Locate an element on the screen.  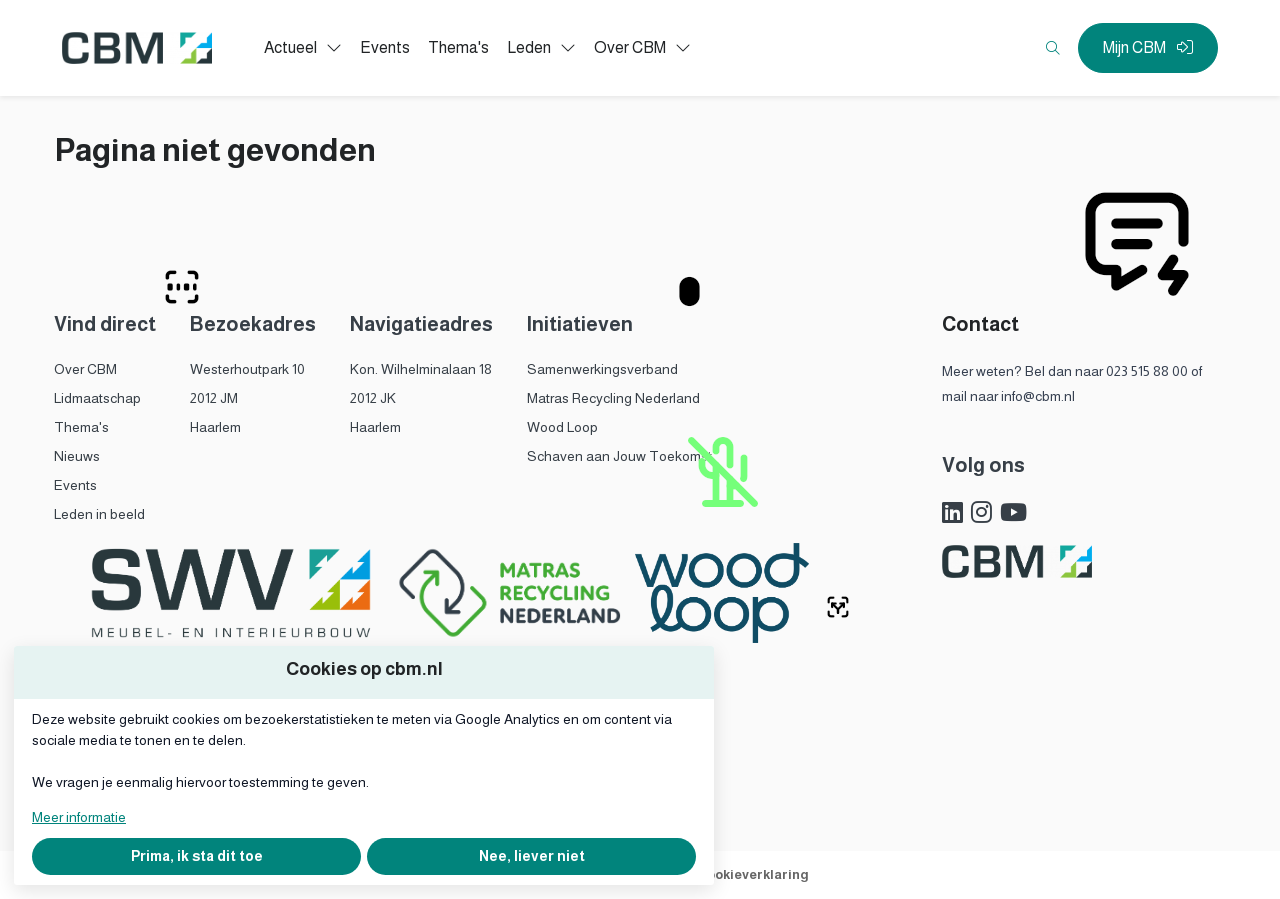
scan or capture a route is located at coordinates (838, 607).